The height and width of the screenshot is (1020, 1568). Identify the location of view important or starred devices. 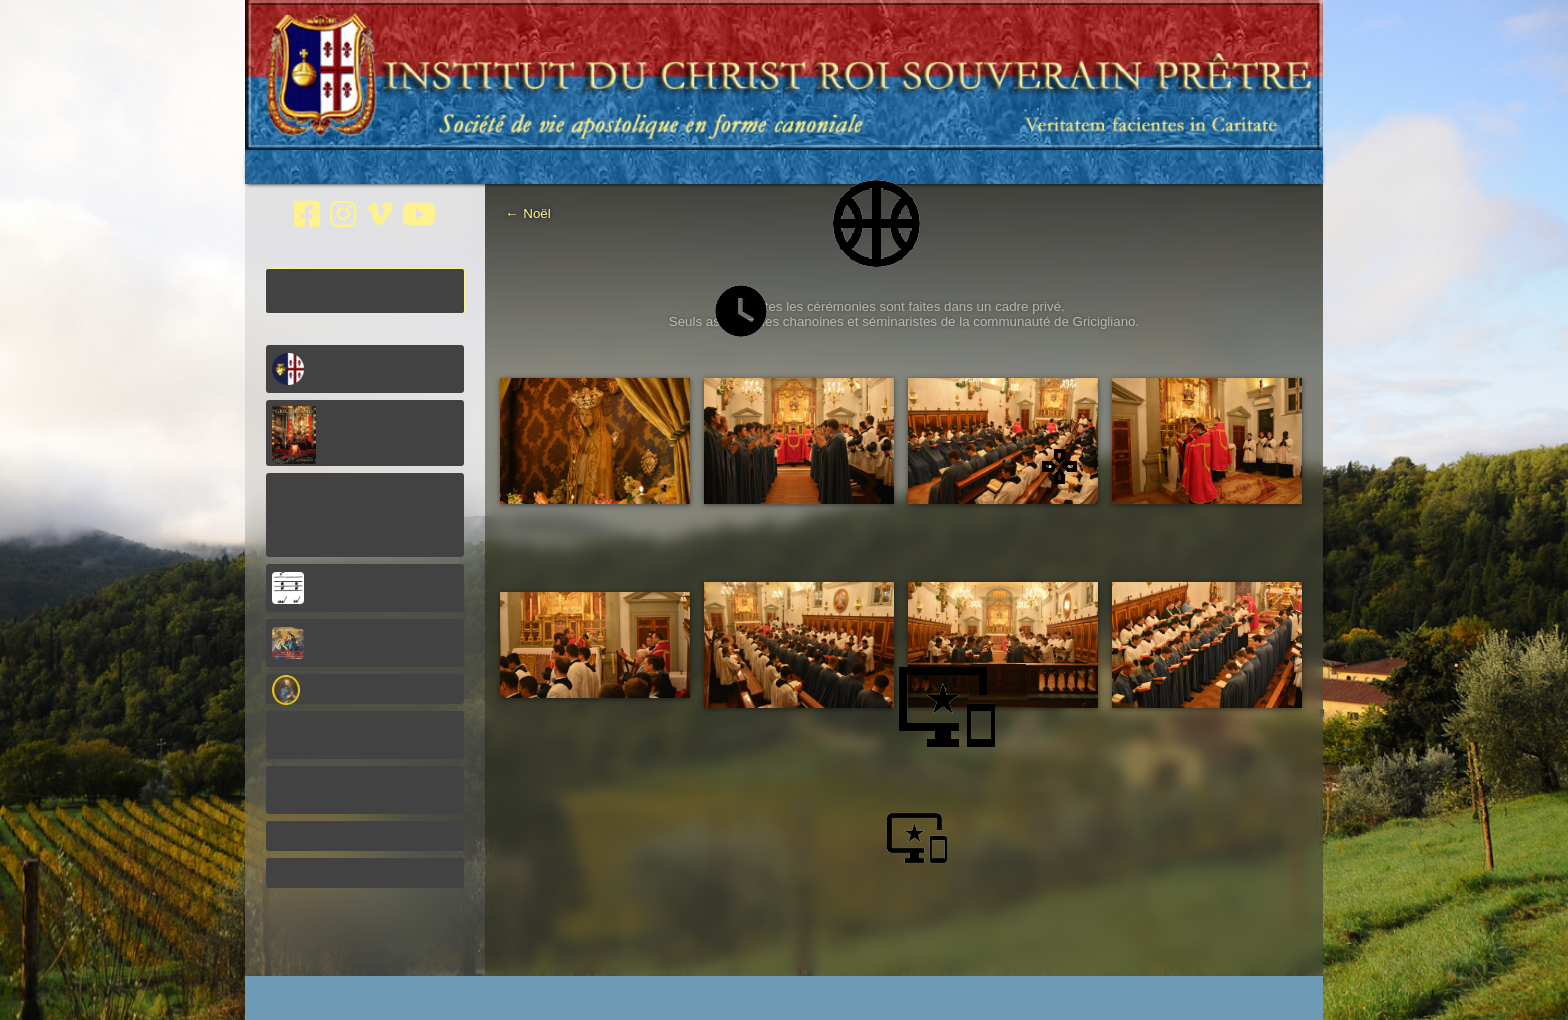
(917, 838).